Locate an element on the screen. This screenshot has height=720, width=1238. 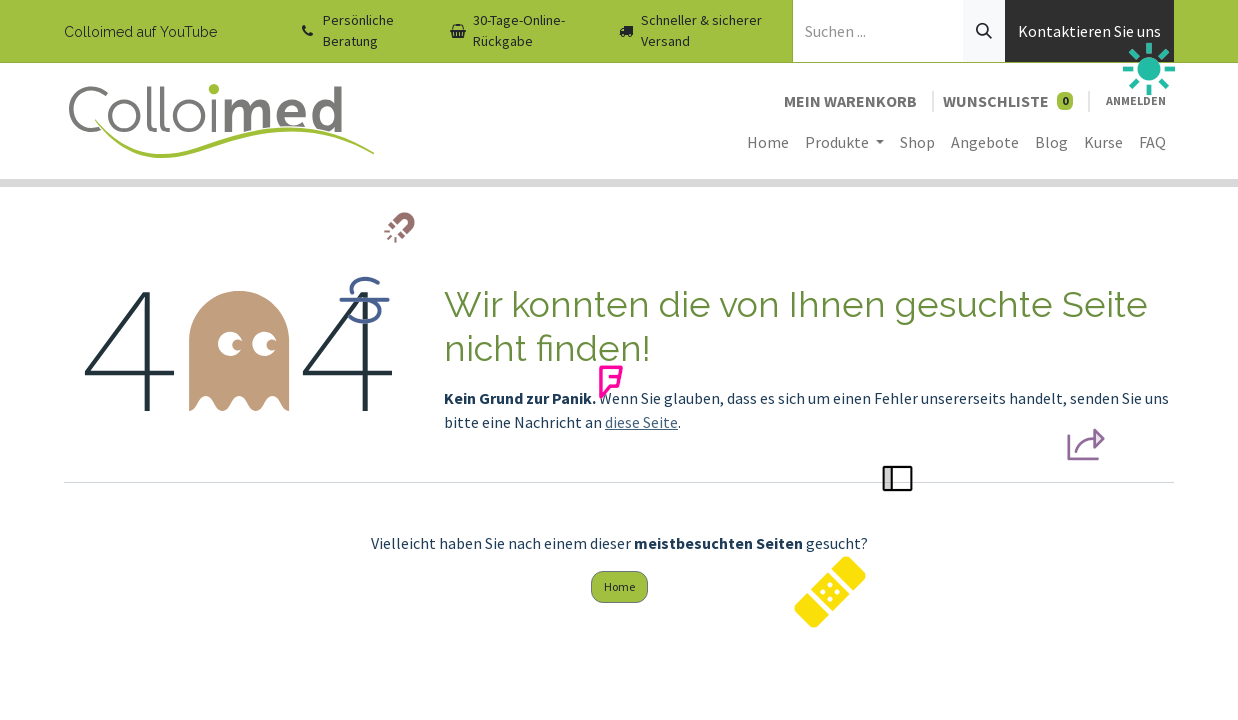
share this content with others is located at coordinates (1086, 443).